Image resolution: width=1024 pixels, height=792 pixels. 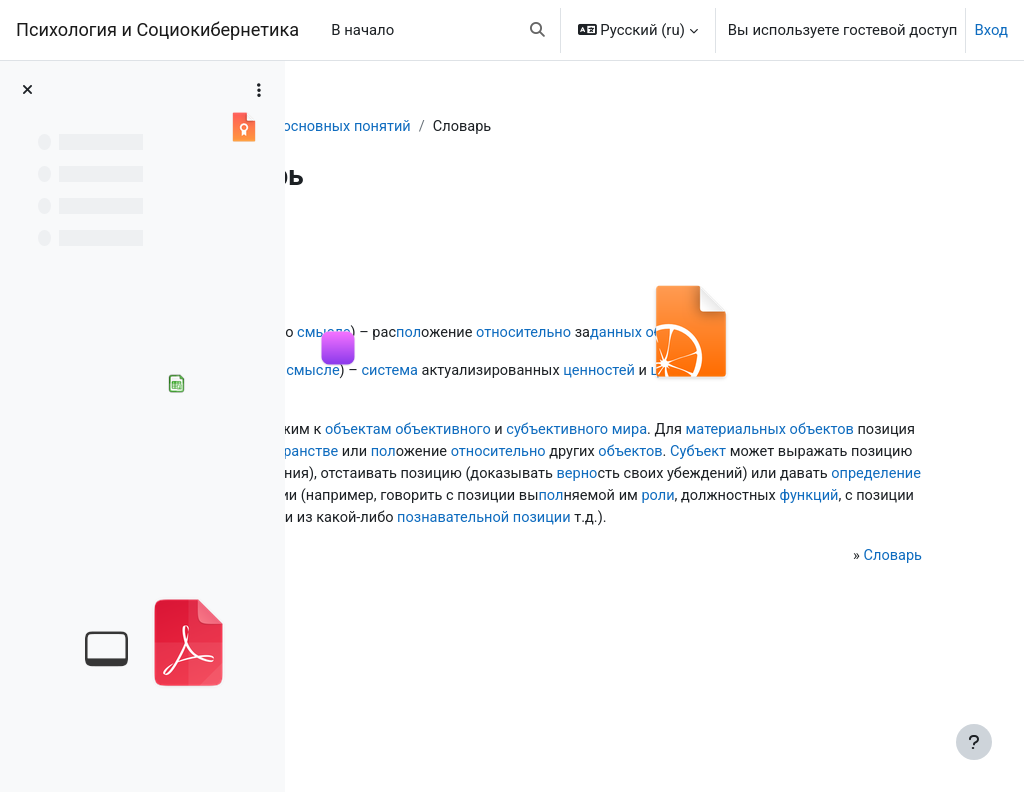 What do you see at coordinates (691, 333) in the screenshot?
I see `a clementine music player file` at bounding box center [691, 333].